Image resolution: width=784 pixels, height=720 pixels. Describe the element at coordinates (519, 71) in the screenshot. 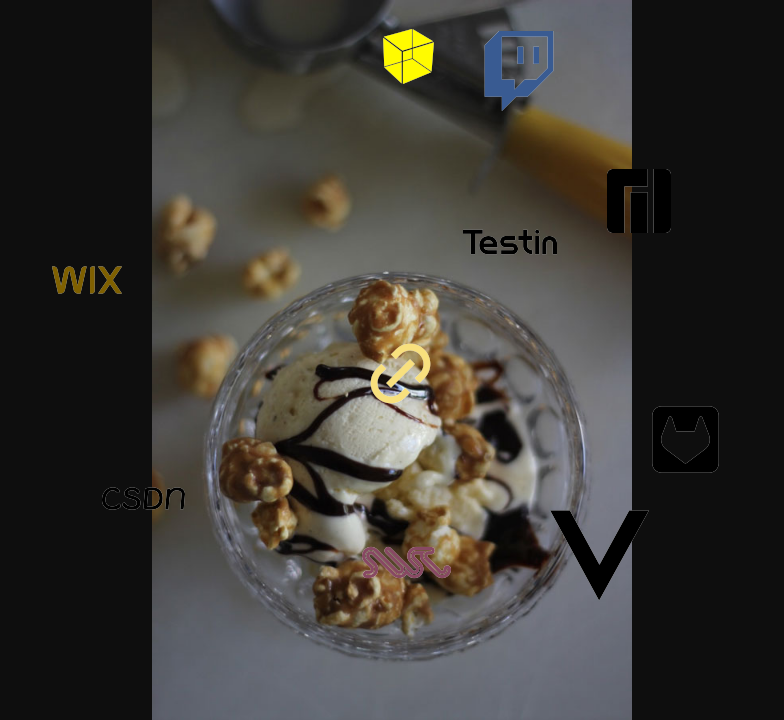

I see `open the Twitch app` at that location.